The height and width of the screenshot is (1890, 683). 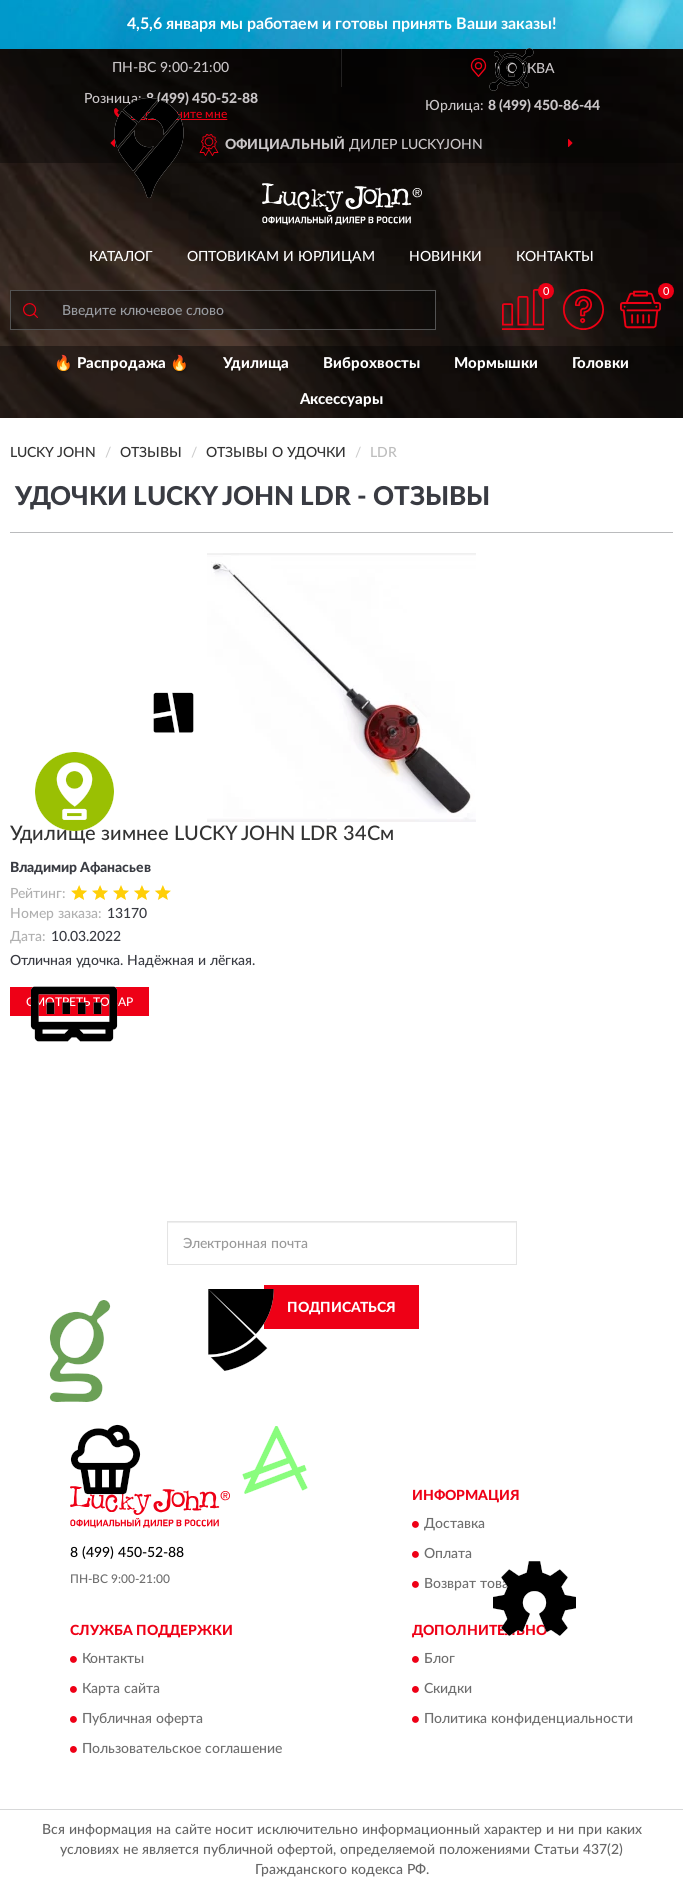 I want to click on view system RAM or memory status, so click(x=74, y=1014).